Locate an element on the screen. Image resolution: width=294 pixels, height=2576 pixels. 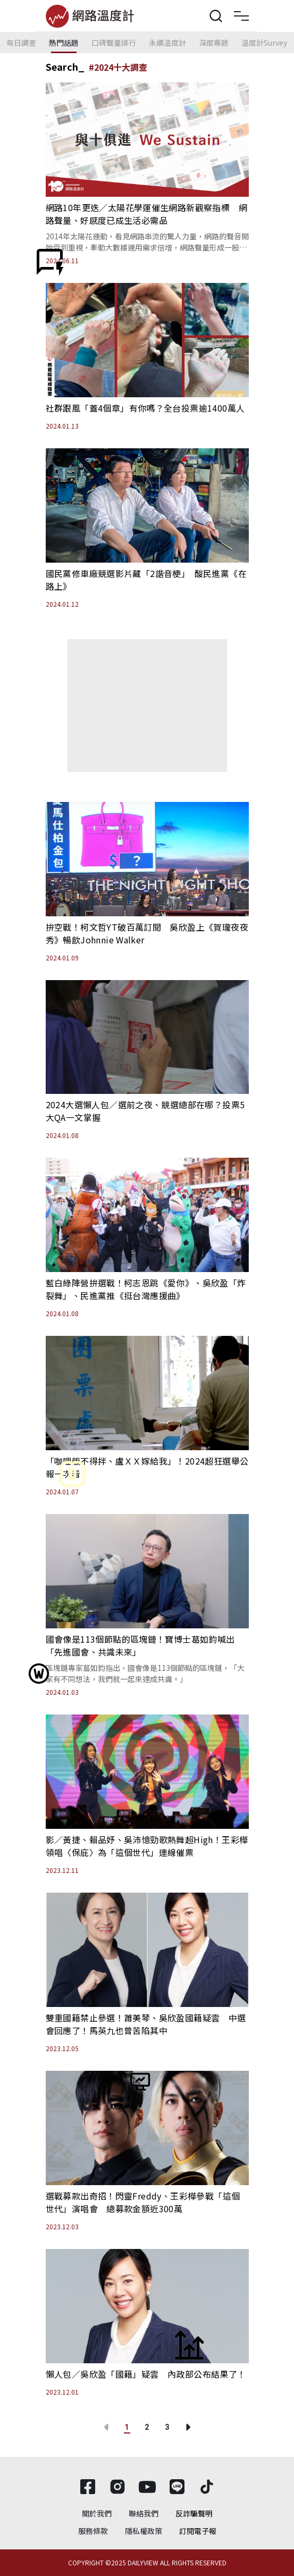
send a quick reply to a message is located at coordinates (49, 262).